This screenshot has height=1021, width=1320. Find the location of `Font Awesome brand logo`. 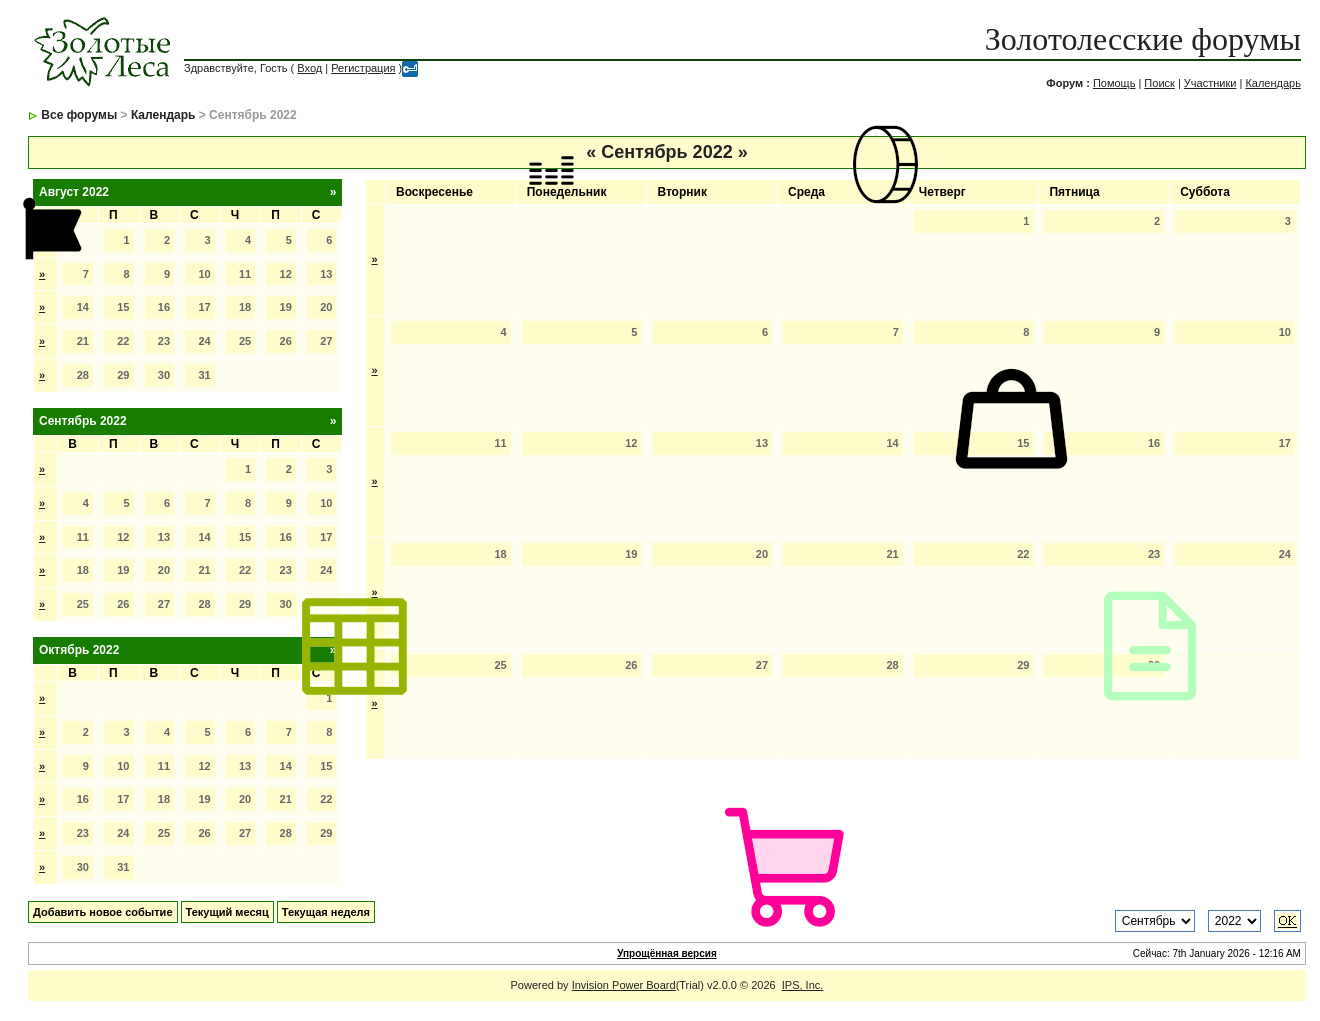

Font Awesome brand logo is located at coordinates (52, 228).